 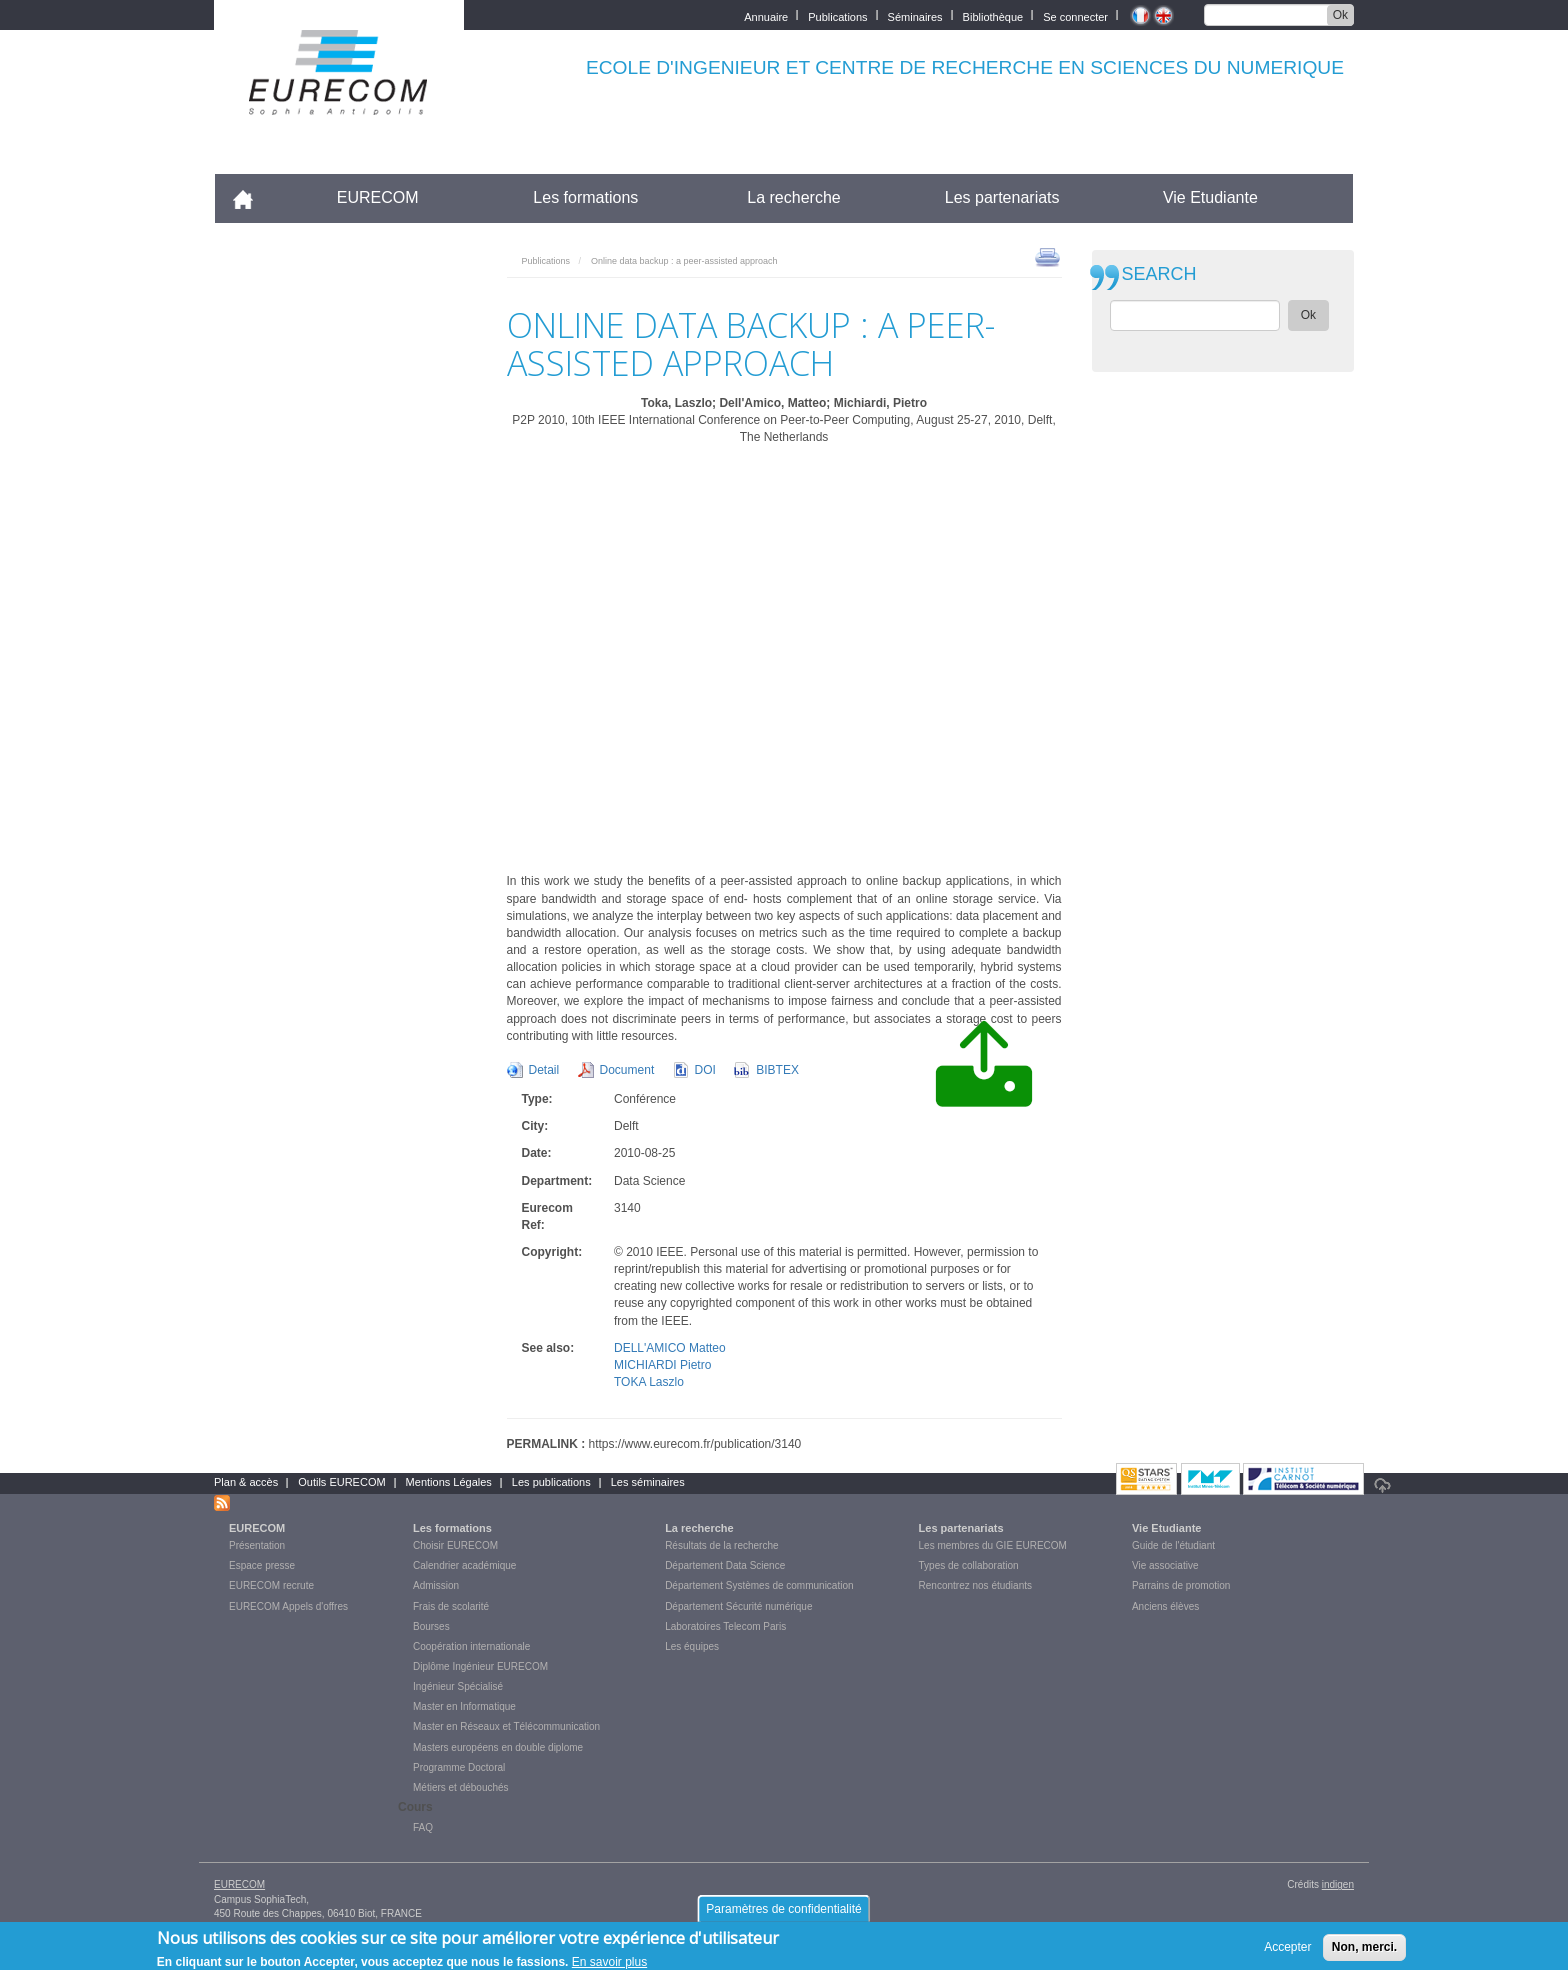 I want to click on upload a file or document, so click(x=984, y=1069).